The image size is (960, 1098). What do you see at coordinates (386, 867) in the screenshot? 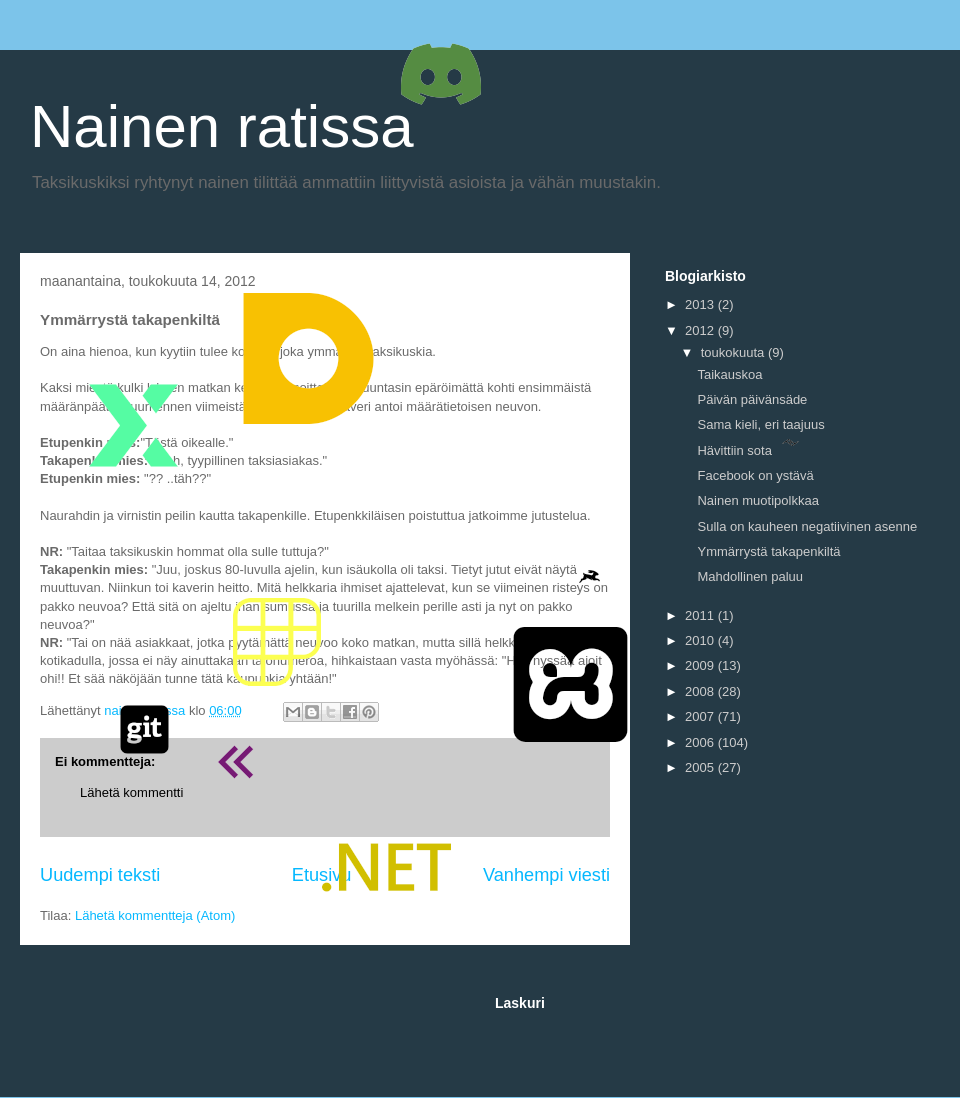
I see `indicates a .NET framework project or application` at bounding box center [386, 867].